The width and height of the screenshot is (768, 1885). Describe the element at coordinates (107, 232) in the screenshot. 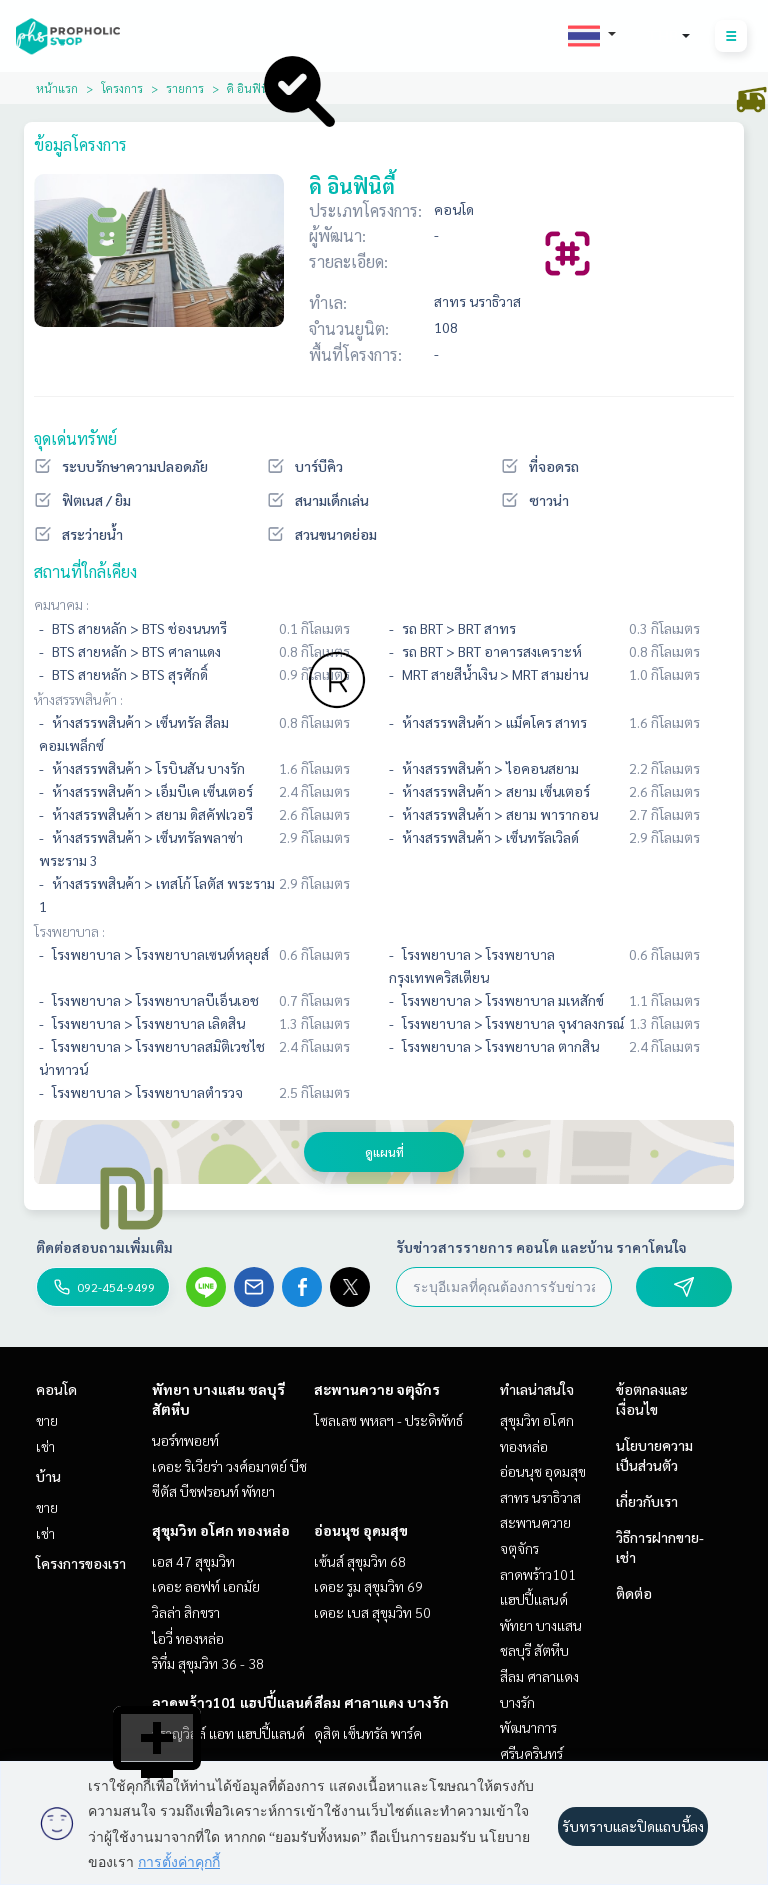

I see `view positive feedback or reviews` at that location.